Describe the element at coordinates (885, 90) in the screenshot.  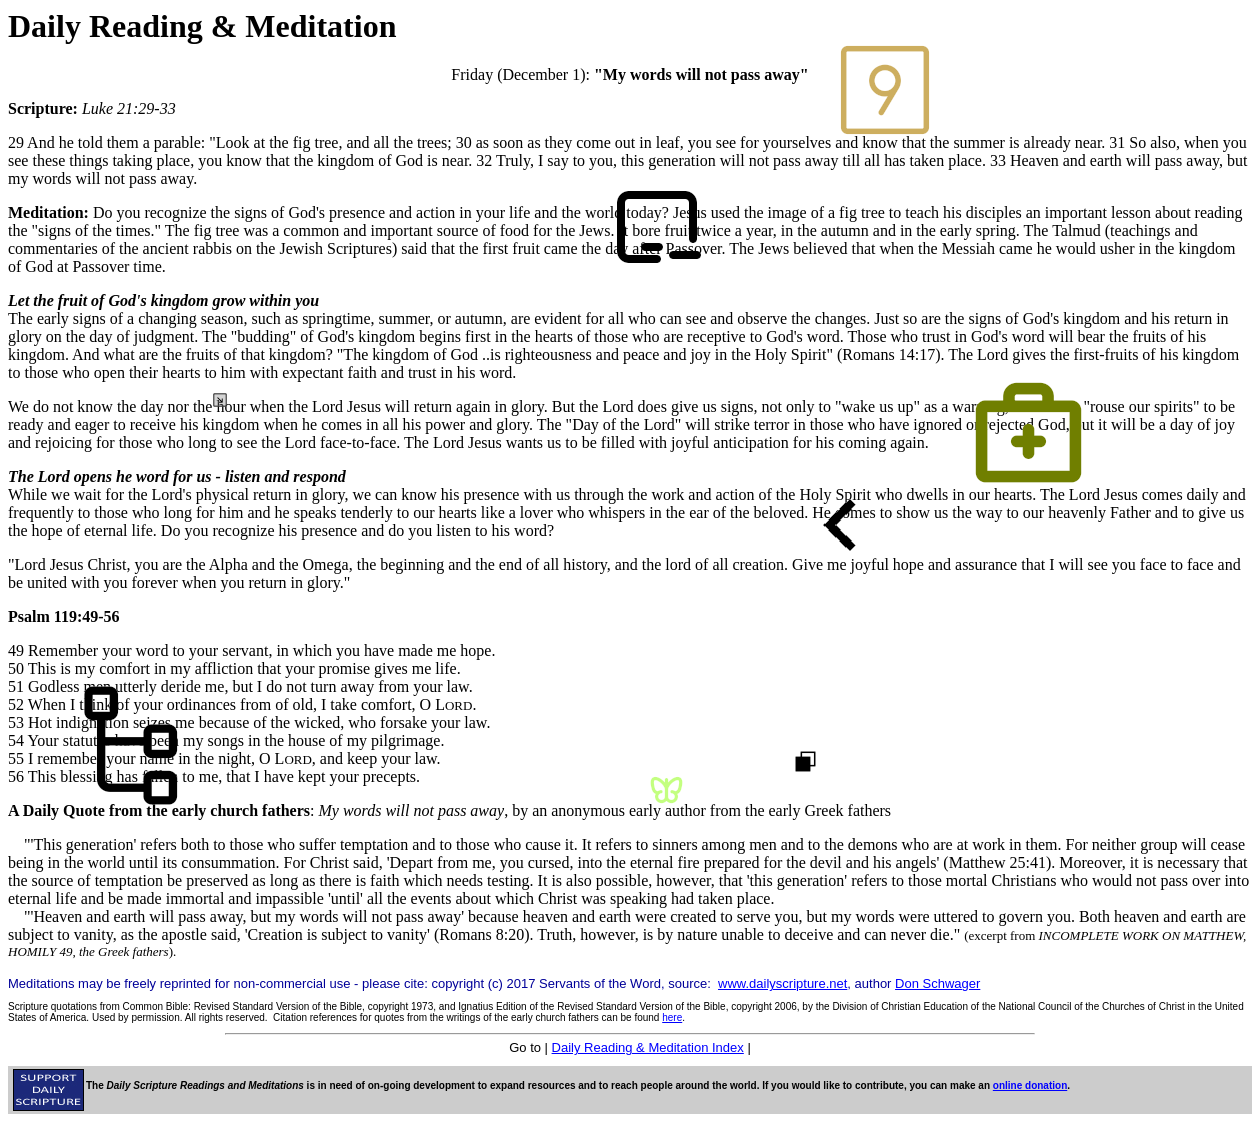
I see `select or input the number nine` at that location.